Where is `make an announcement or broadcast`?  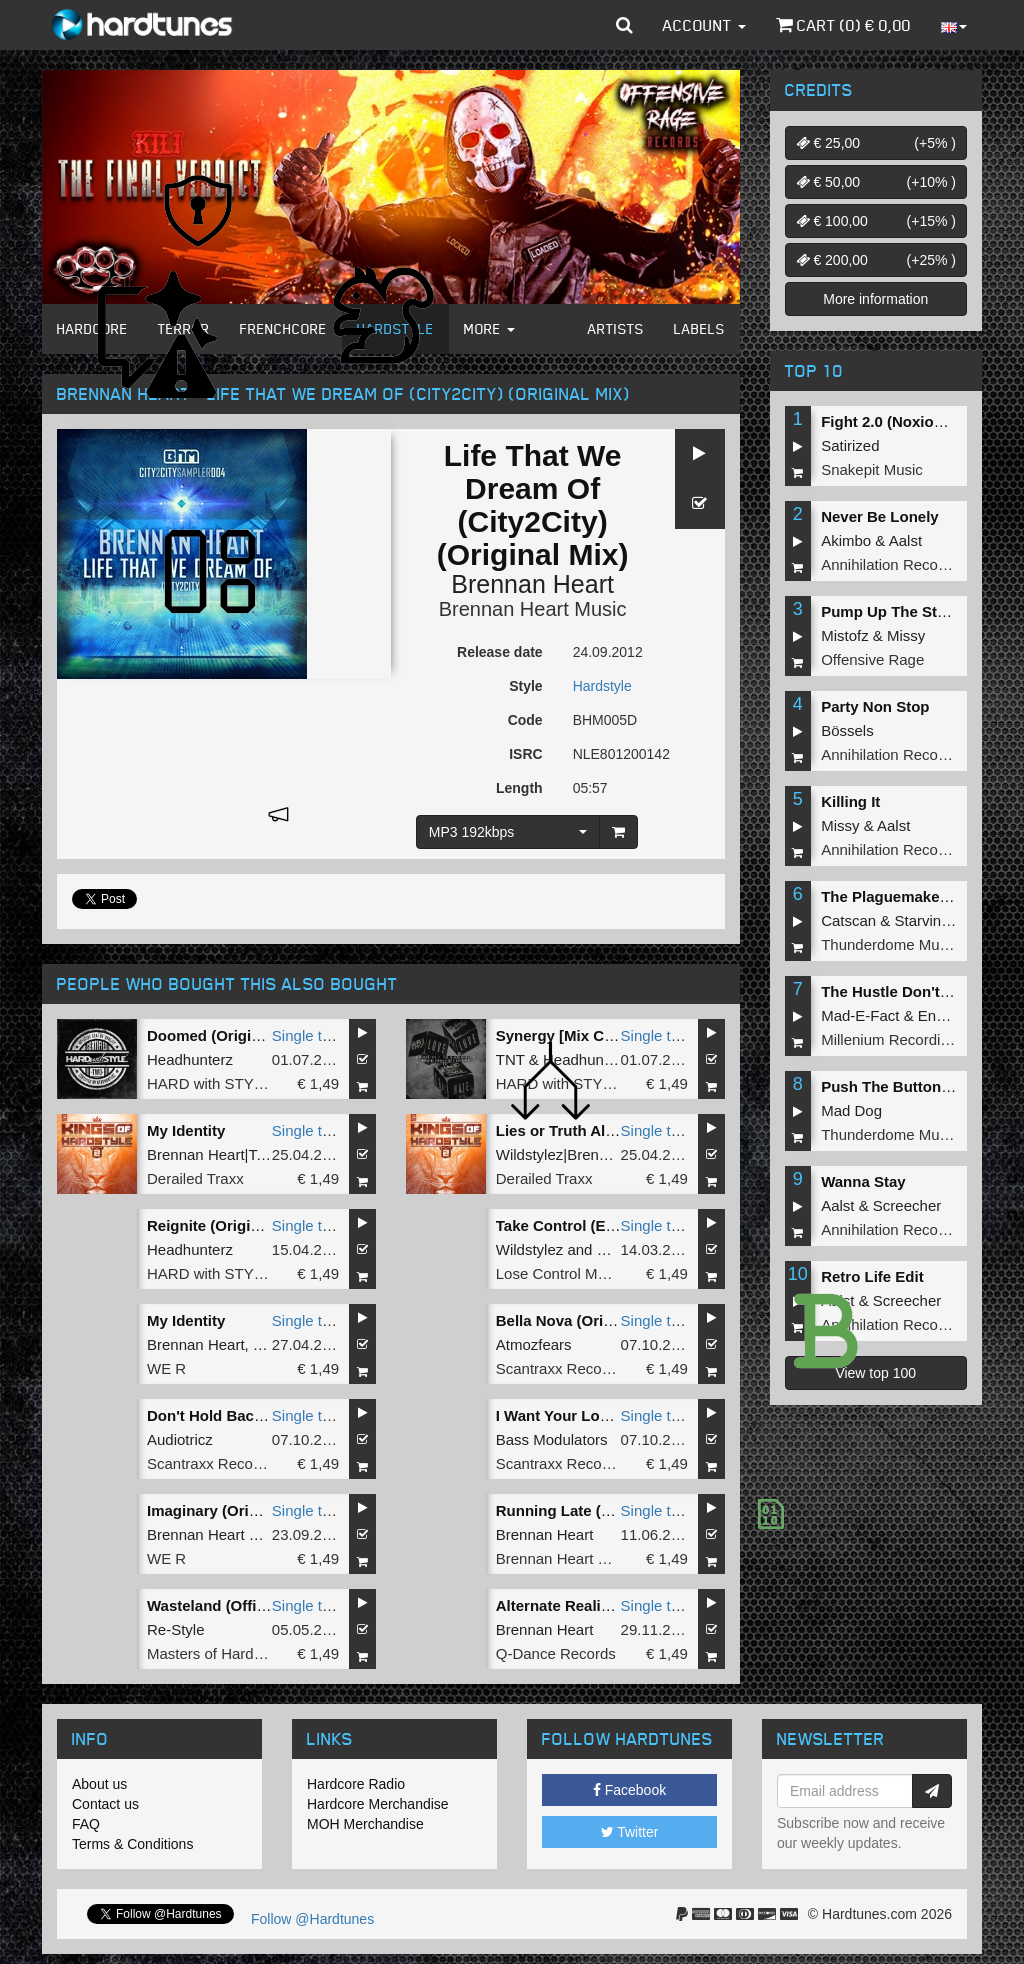
make an announcement or broadcast is located at coordinates (278, 814).